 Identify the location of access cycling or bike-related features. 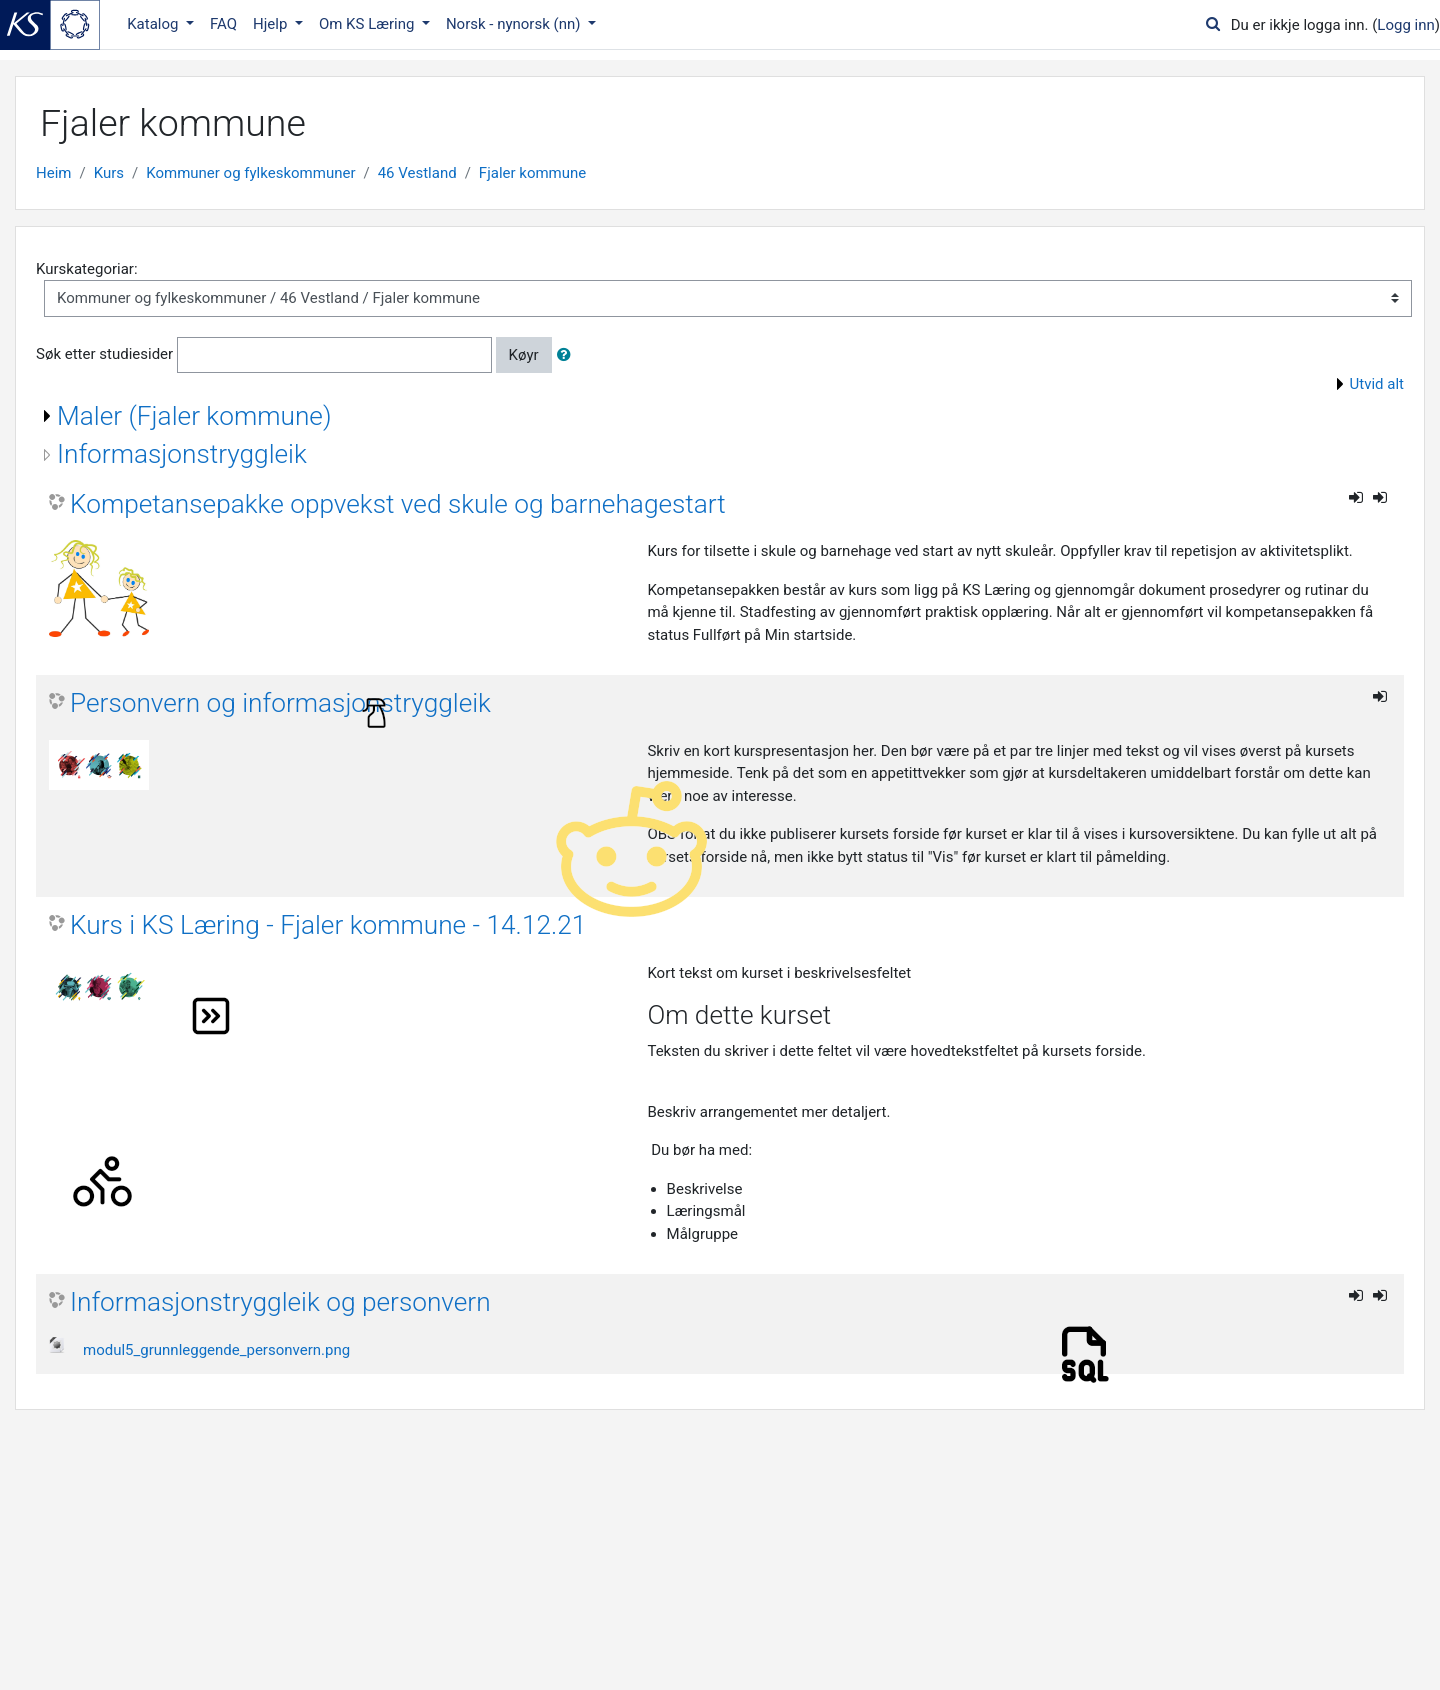
(102, 1183).